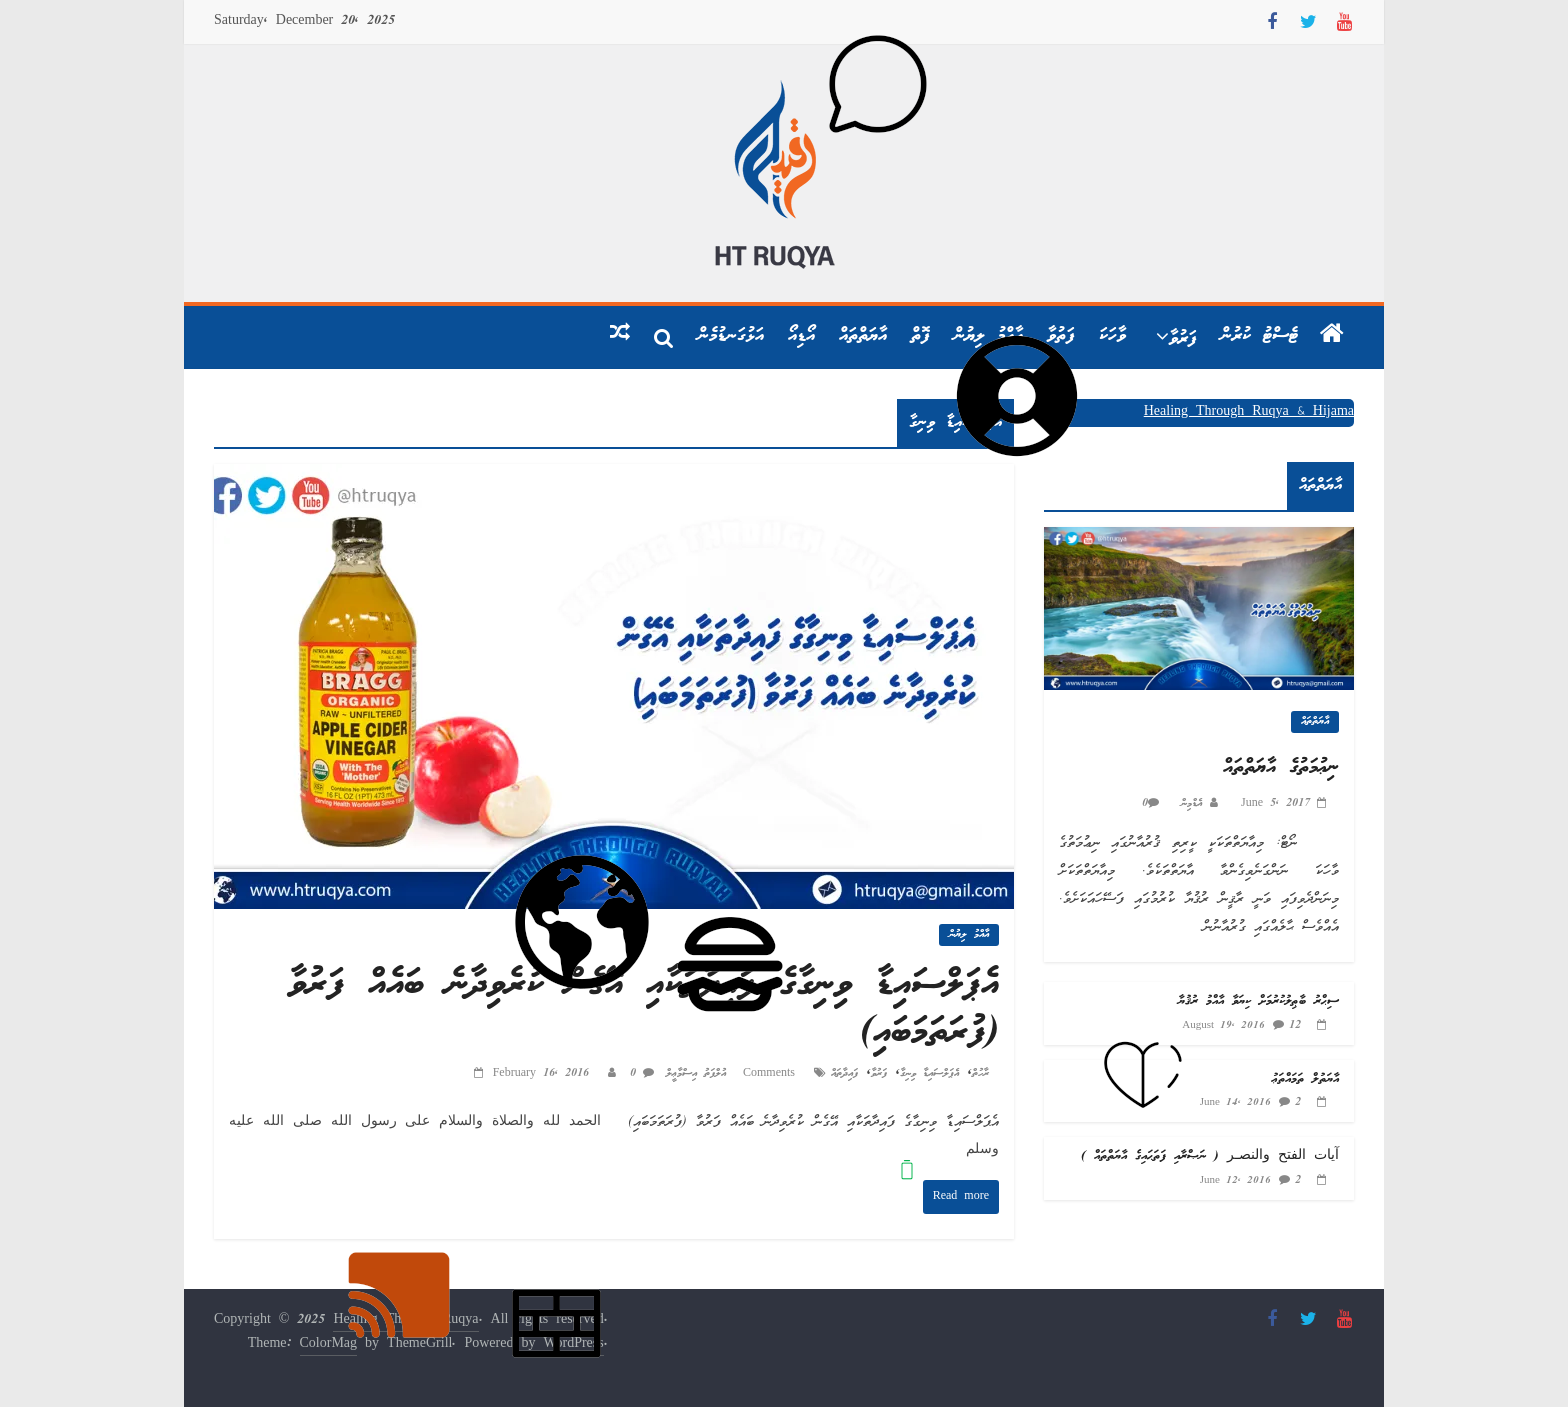  Describe the element at coordinates (1017, 396) in the screenshot. I see `access help or support center` at that location.